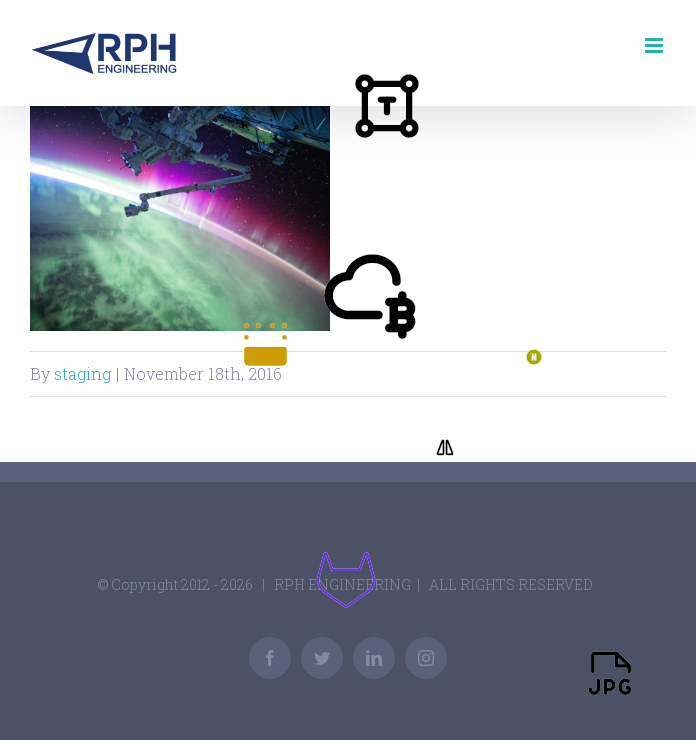 This screenshot has height=740, width=696. Describe the element at coordinates (534, 357) in the screenshot. I see `indicates a north direction or compass point` at that location.